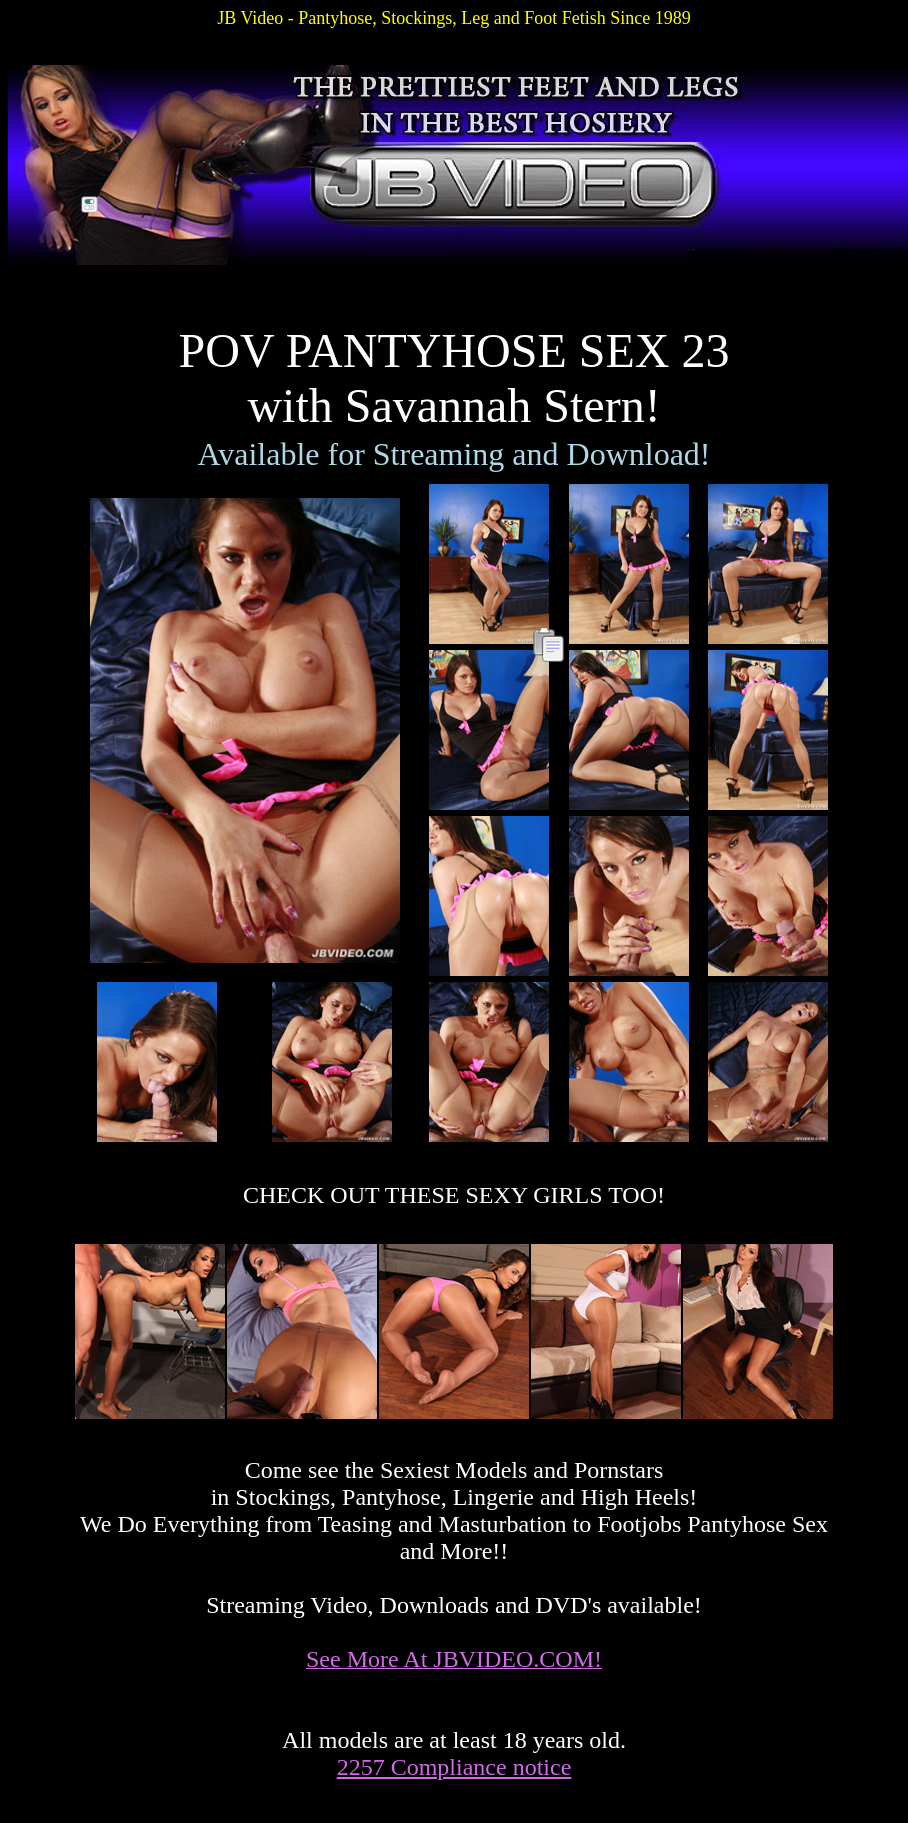  Describe the element at coordinates (548, 644) in the screenshot. I see `paste content from clipboard` at that location.